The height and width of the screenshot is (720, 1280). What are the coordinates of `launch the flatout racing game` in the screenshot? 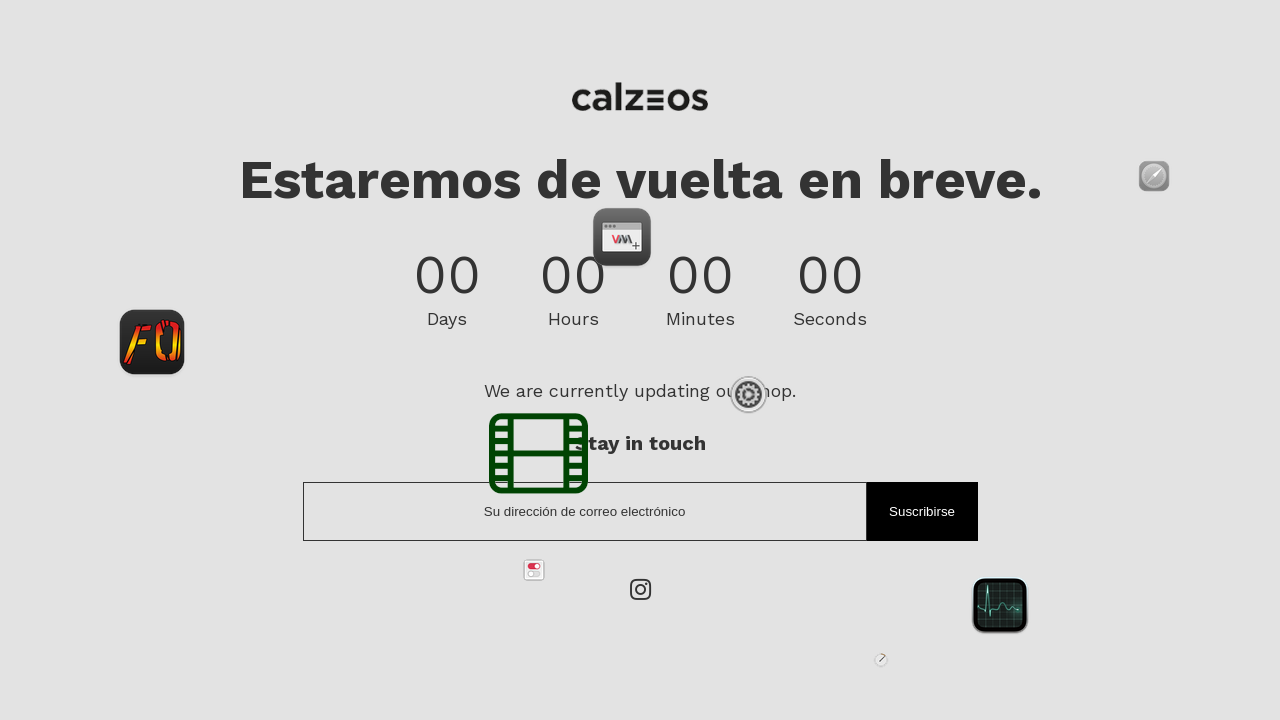 It's located at (152, 342).